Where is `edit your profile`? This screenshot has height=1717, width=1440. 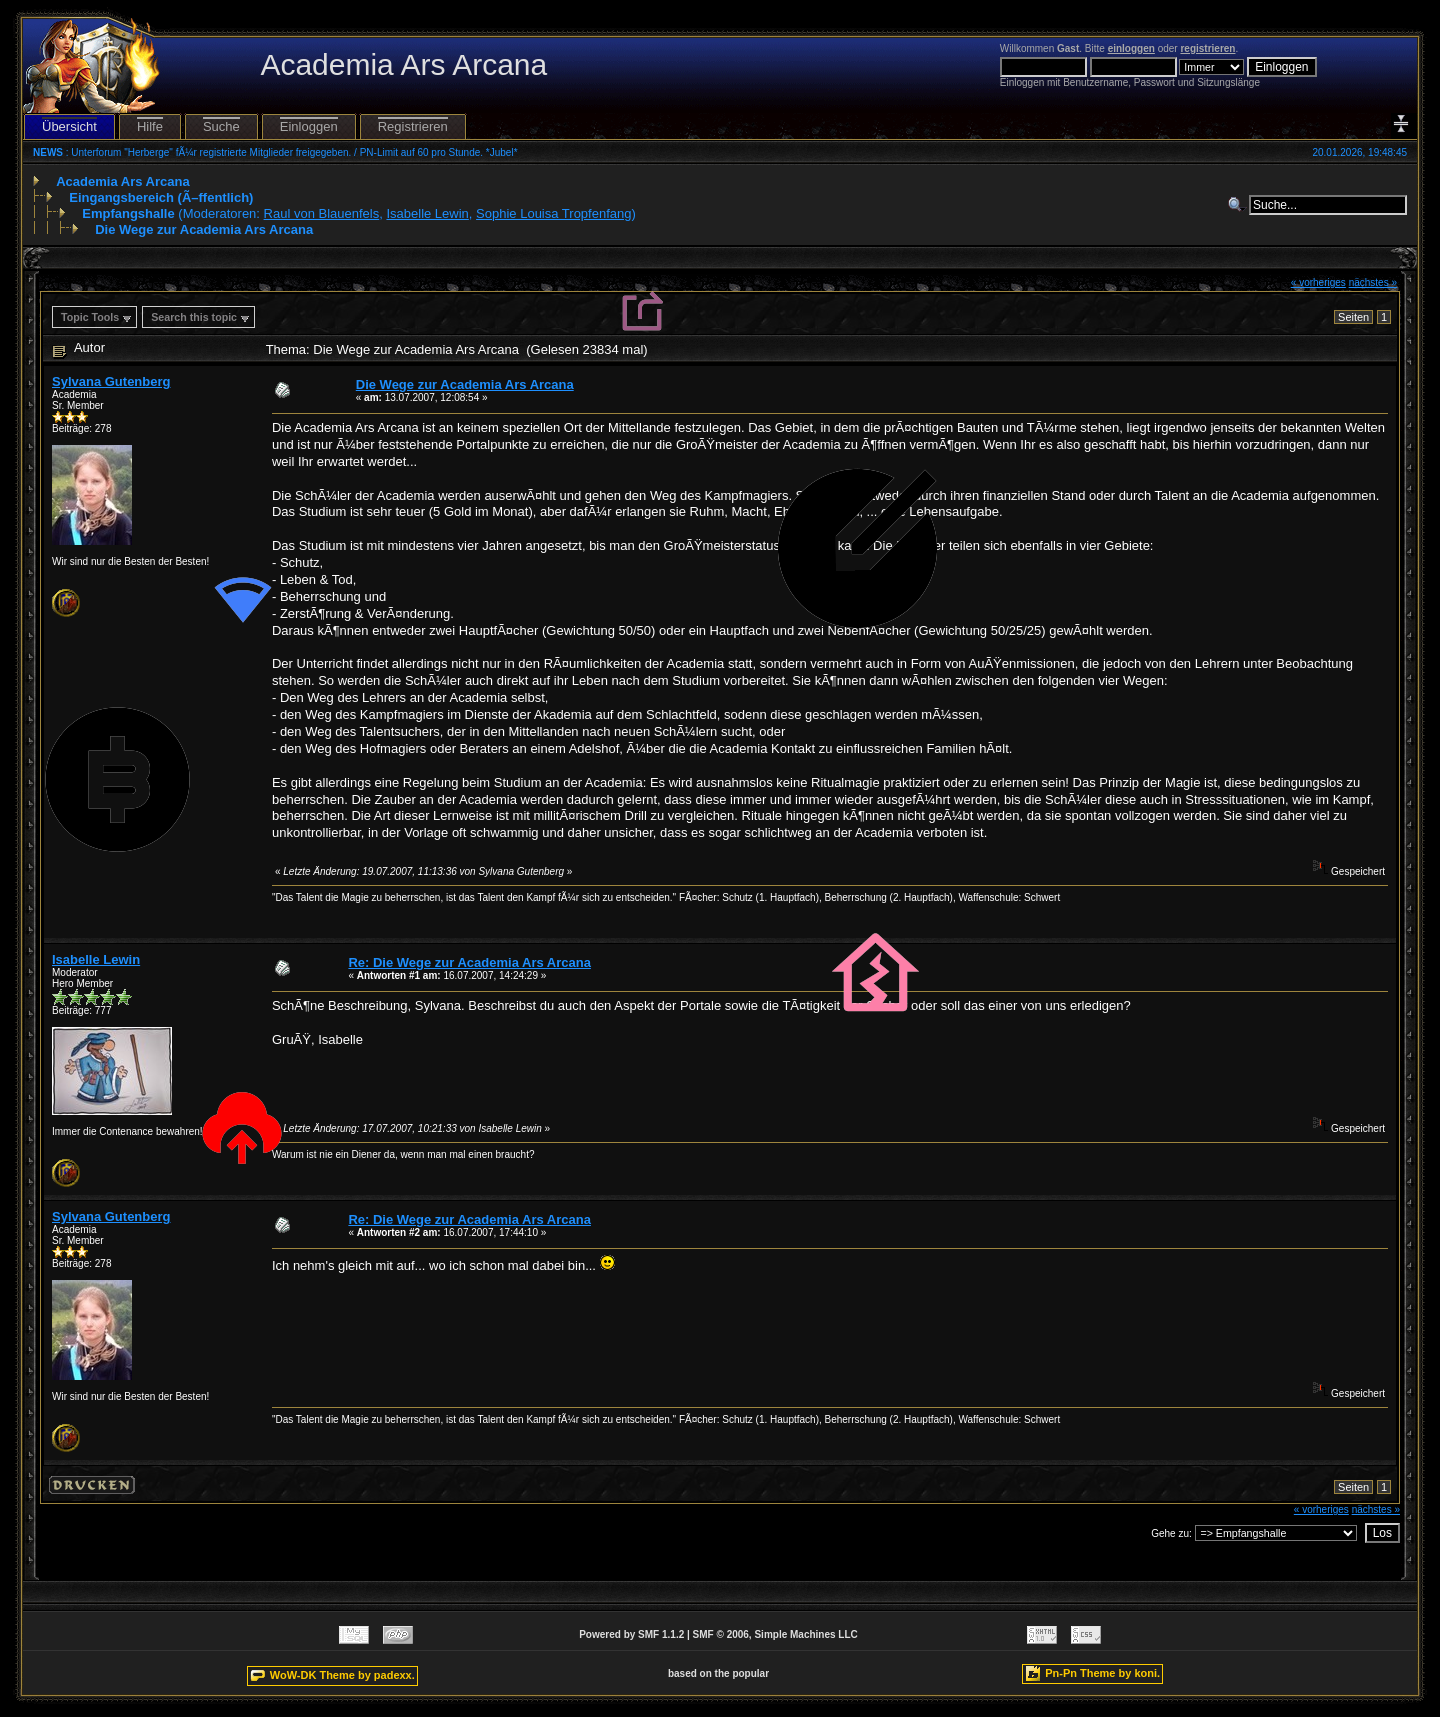
edit your profile is located at coordinates (857, 548).